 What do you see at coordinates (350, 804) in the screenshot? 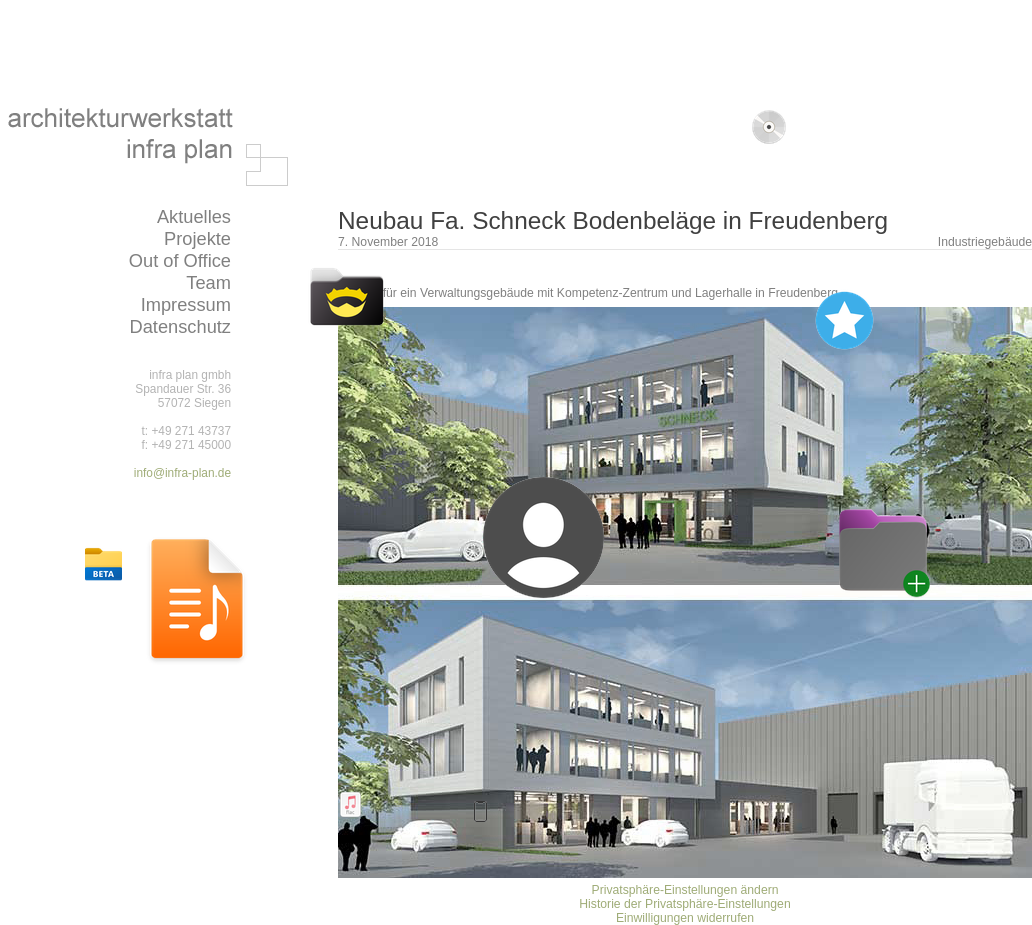
I see `flac audio file in ogg container format` at bounding box center [350, 804].